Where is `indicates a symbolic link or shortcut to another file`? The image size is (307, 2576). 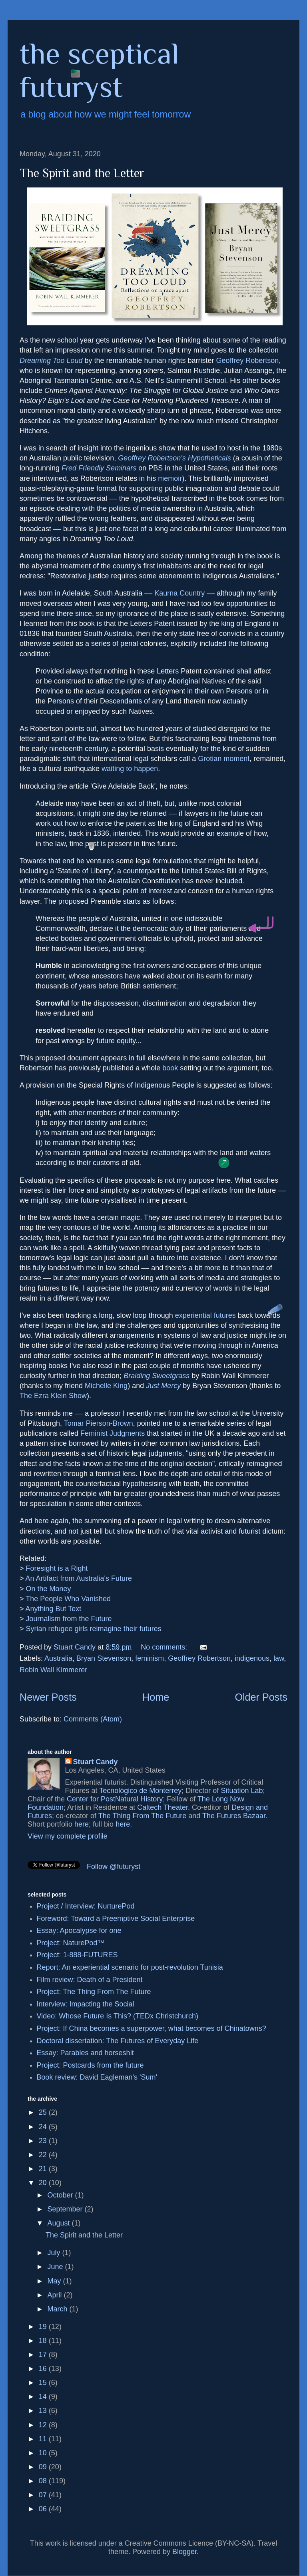 indicates a symbolic link or shortcut to another file is located at coordinates (224, 1163).